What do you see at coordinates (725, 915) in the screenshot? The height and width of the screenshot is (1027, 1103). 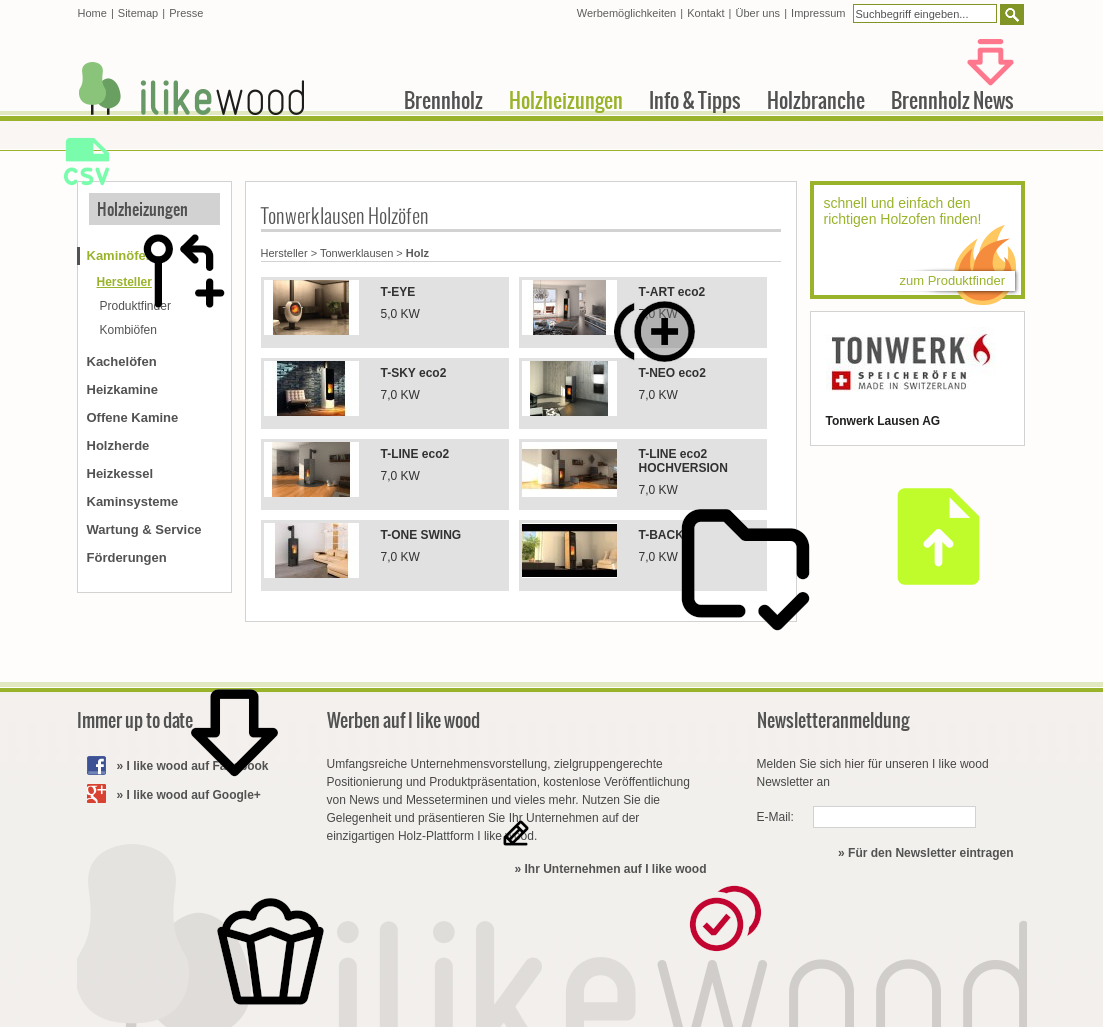 I see `view code coverage status` at bounding box center [725, 915].